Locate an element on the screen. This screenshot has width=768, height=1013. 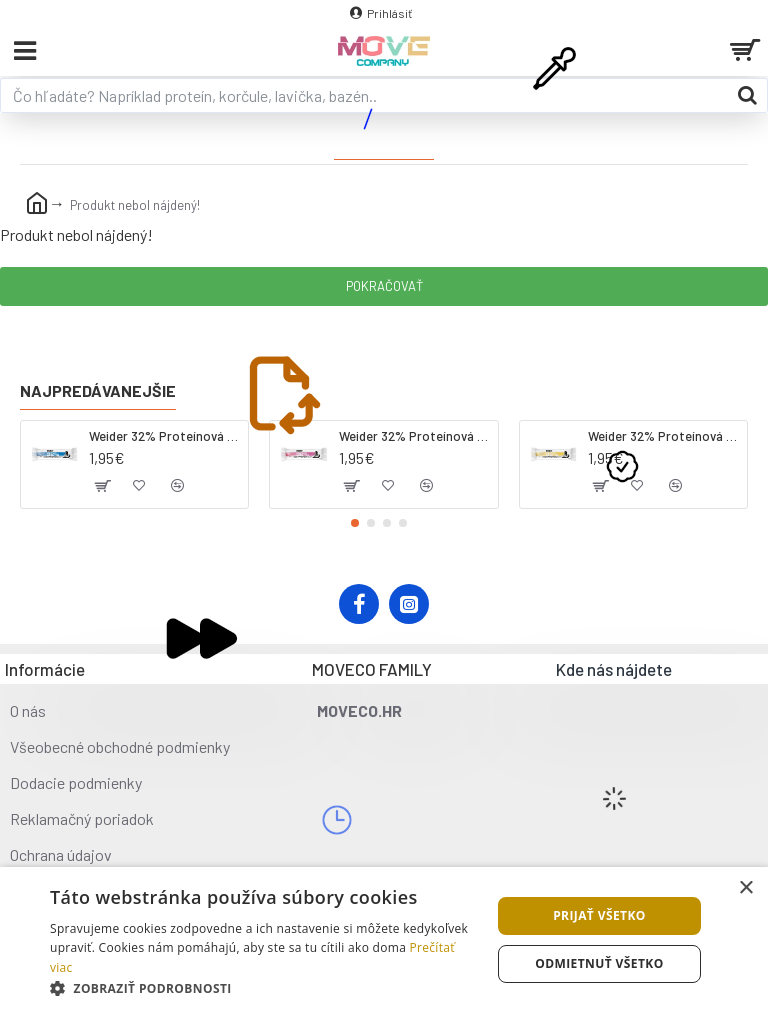
indicates a disabled or unavailable feature is located at coordinates (368, 119).